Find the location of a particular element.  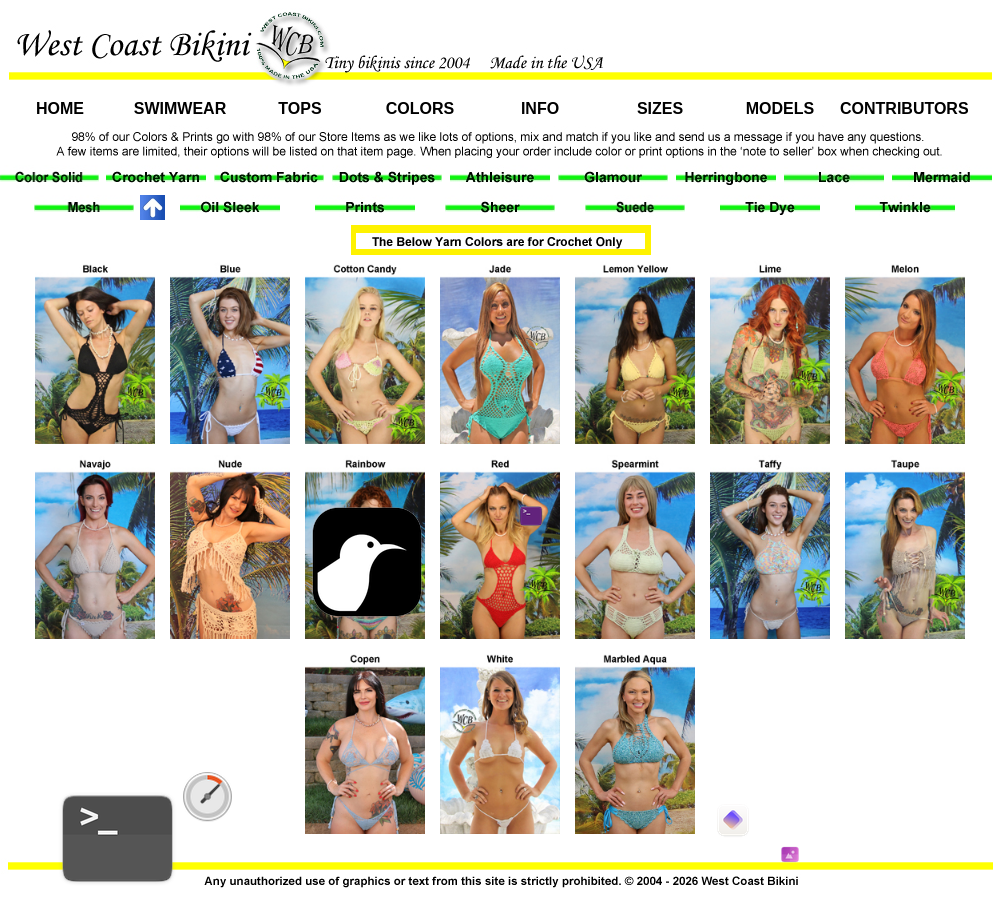

open root terminal with administrator privileges is located at coordinates (531, 516).